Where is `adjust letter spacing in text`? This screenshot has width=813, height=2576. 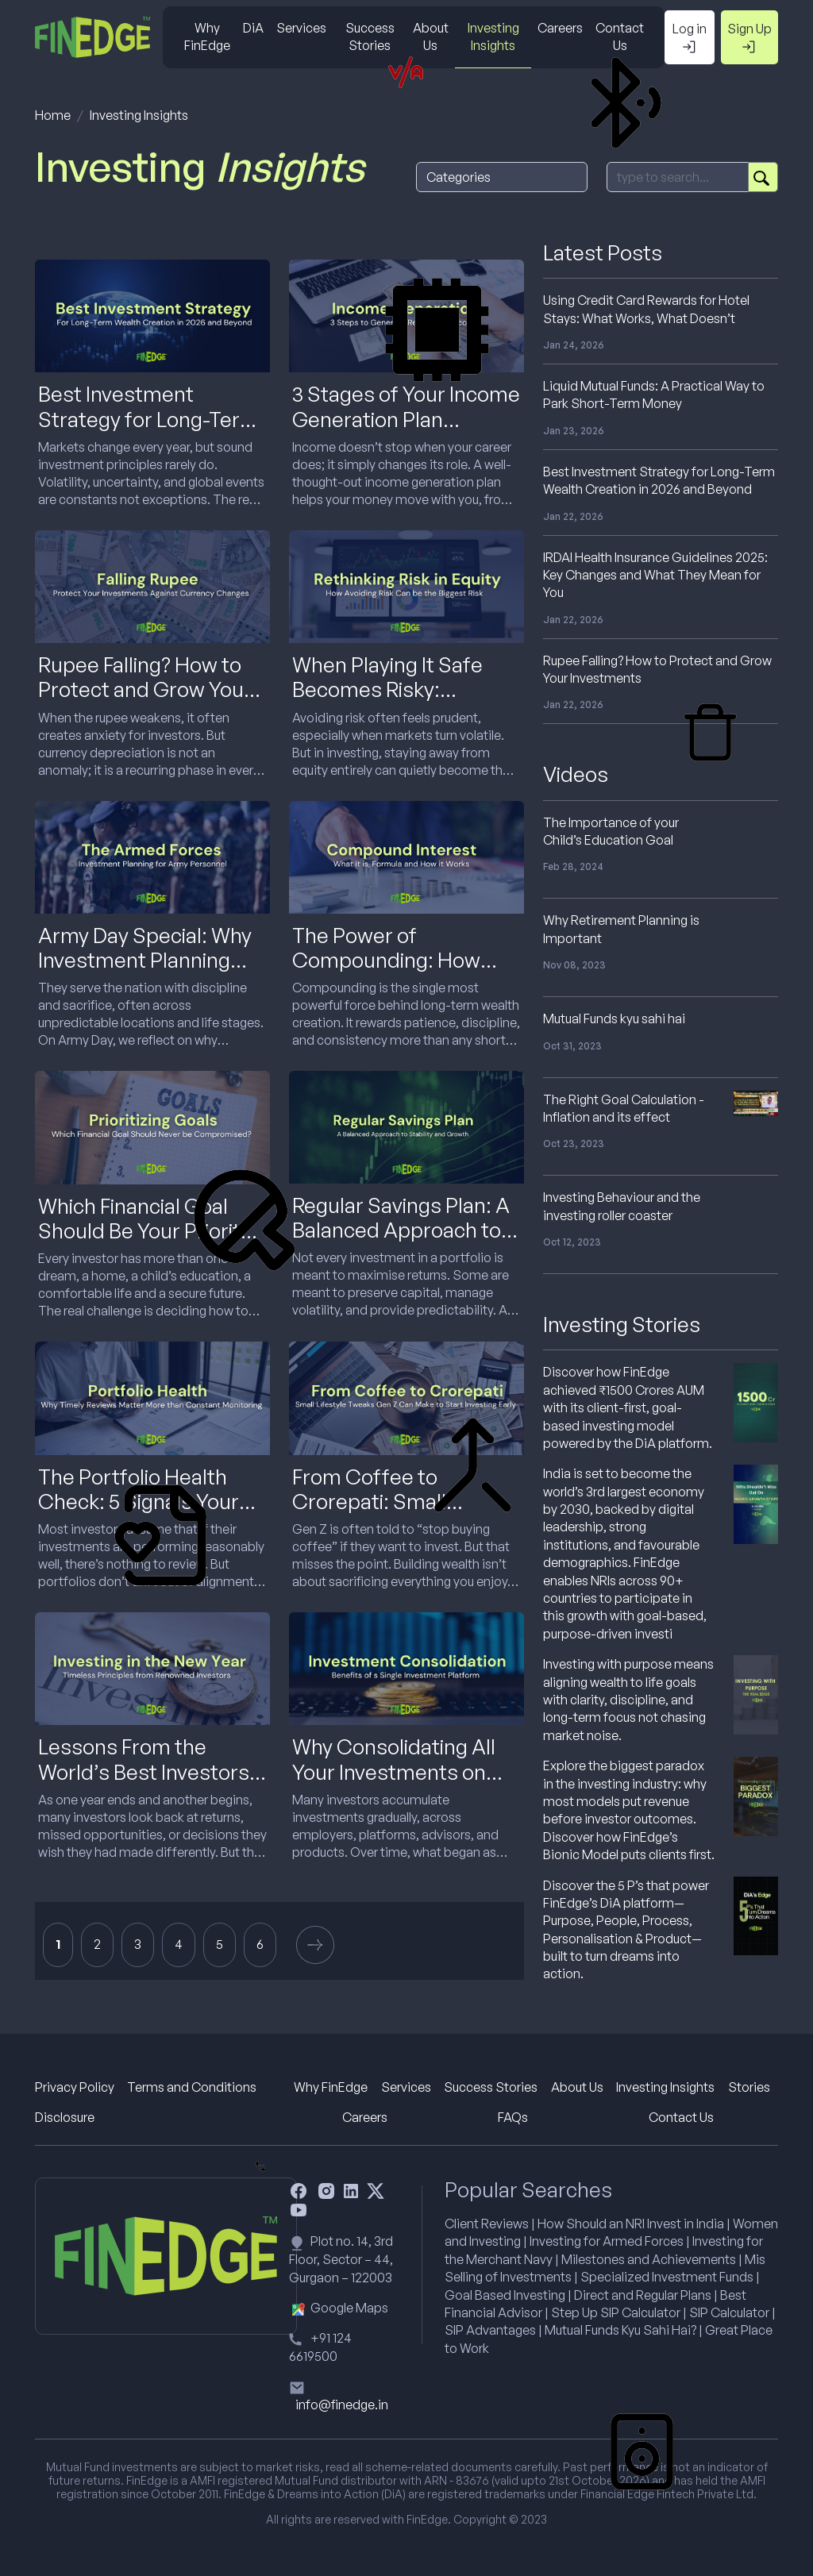 adjust letter spacing in text is located at coordinates (406, 72).